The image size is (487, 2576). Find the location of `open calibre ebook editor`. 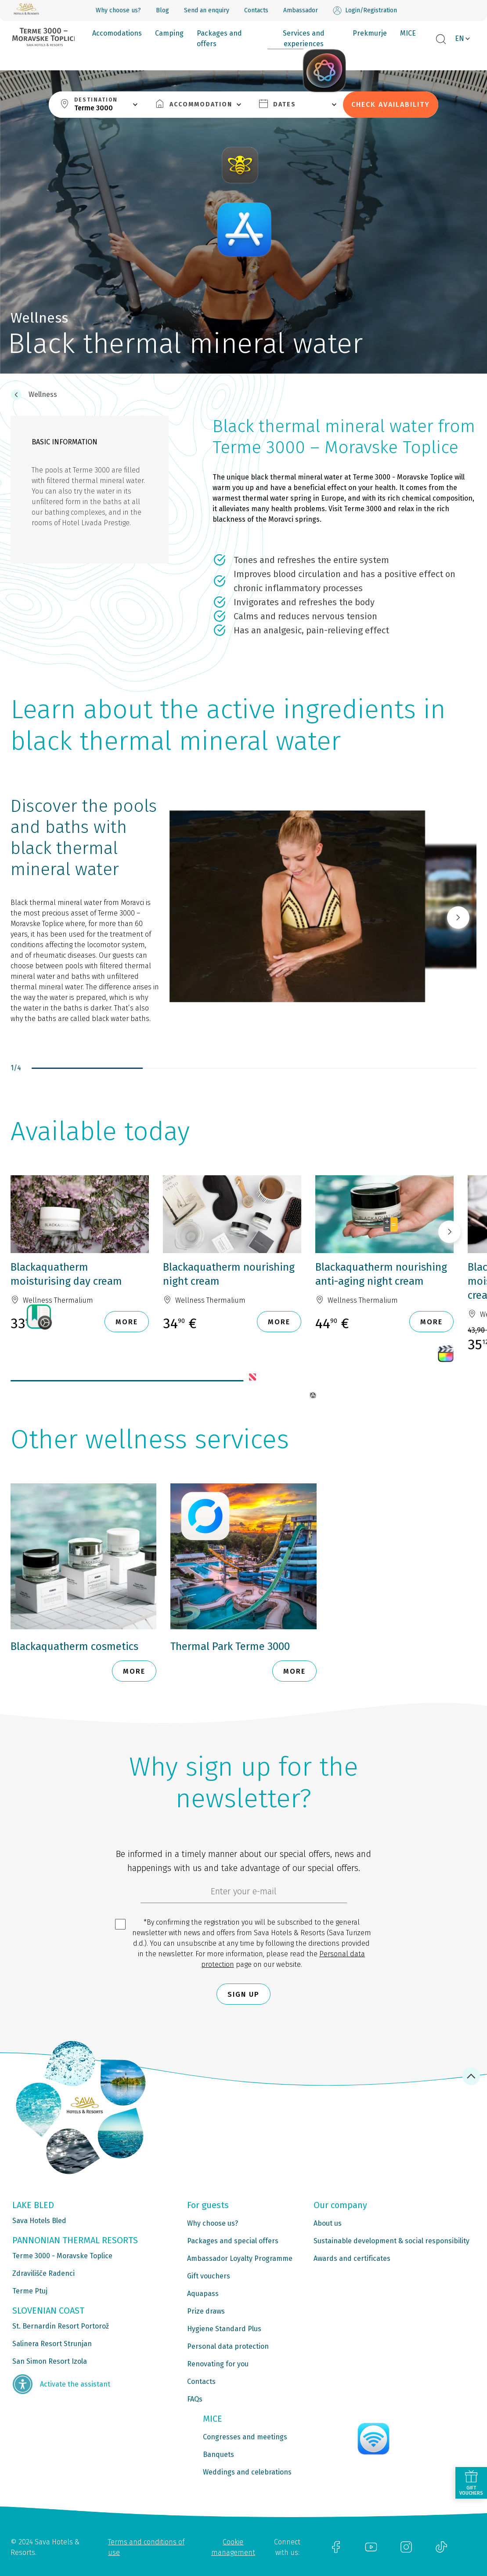

open calibre ebook editor is located at coordinates (39, 1316).